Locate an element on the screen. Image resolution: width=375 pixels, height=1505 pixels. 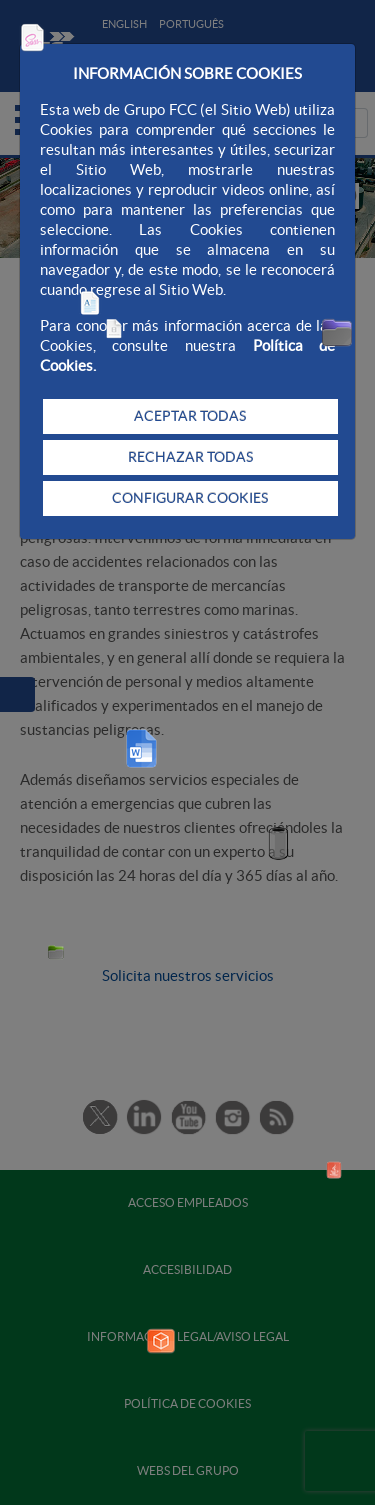
mac pro (cylinder model) in finder sidebar is located at coordinates (278, 843).